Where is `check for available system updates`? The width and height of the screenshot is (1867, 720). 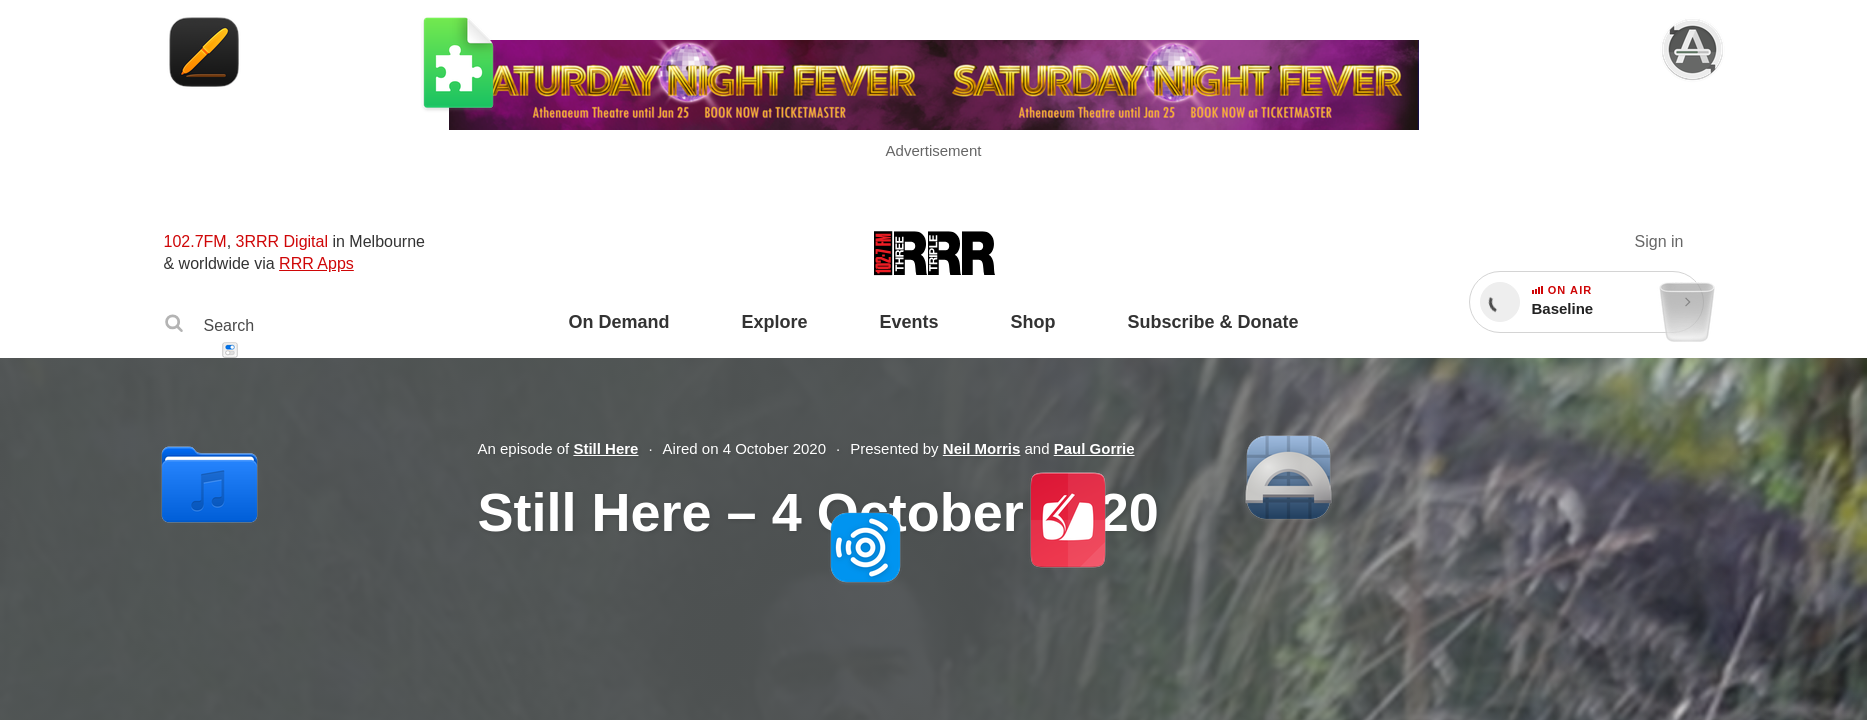 check for available system updates is located at coordinates (1692, 49).